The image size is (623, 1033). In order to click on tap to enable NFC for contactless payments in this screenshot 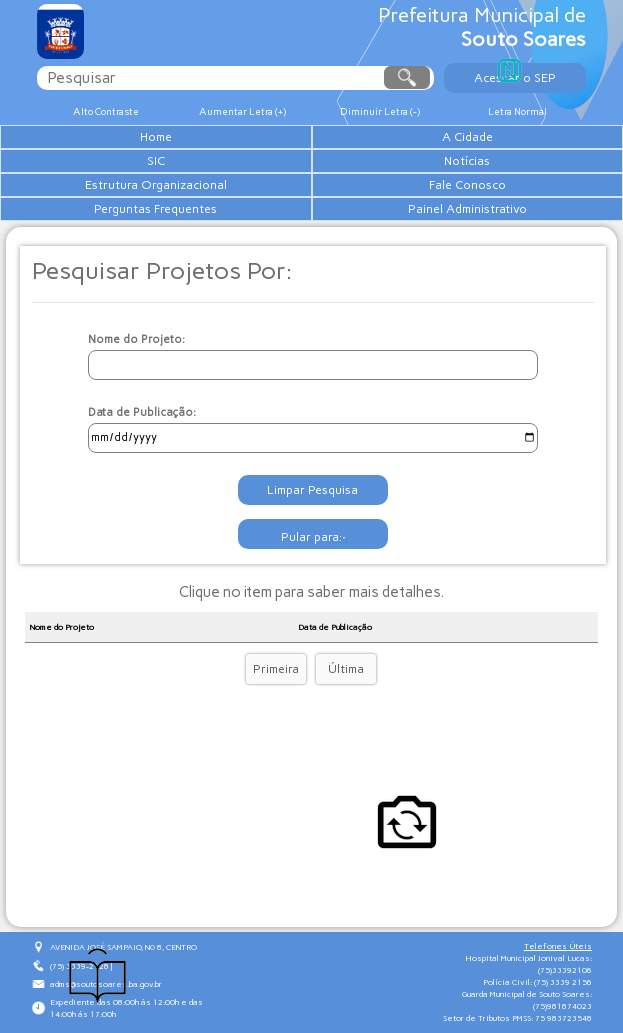, I will do `click(509, 70)`.